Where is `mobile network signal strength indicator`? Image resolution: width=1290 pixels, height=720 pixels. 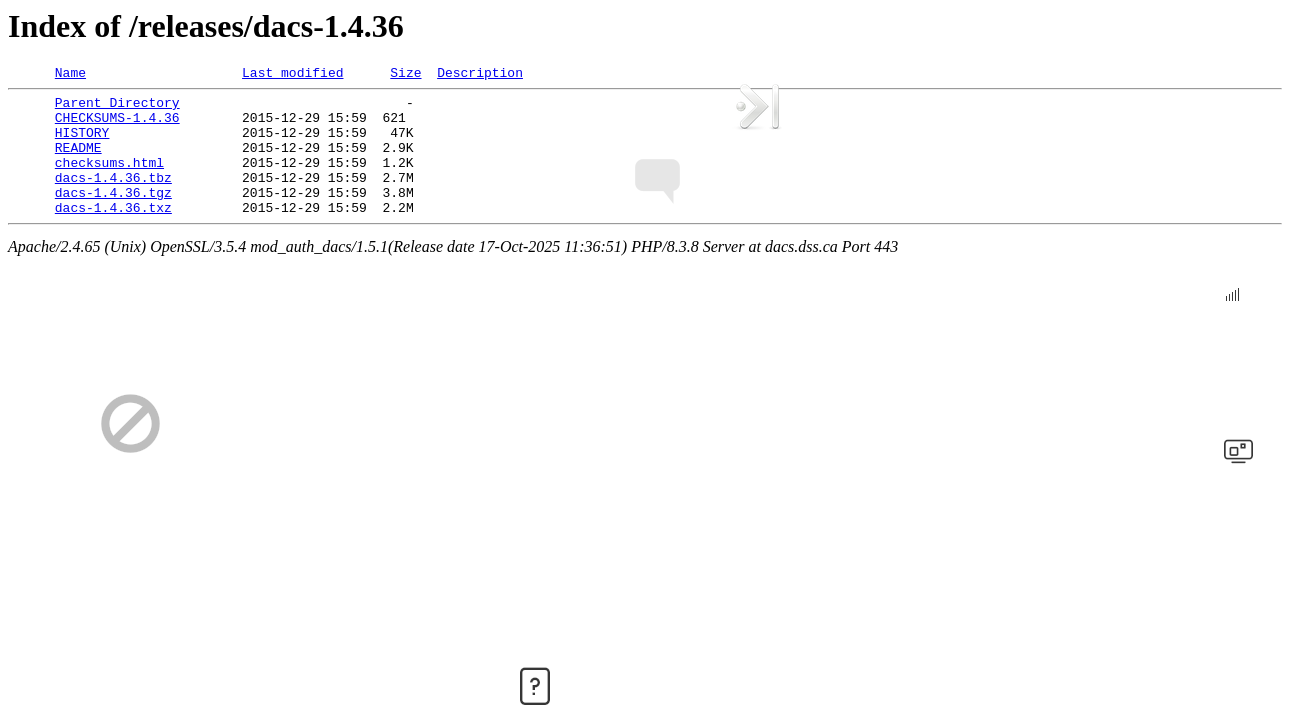 mobile network signal strength indicator is located at coordinates (1233, 294).